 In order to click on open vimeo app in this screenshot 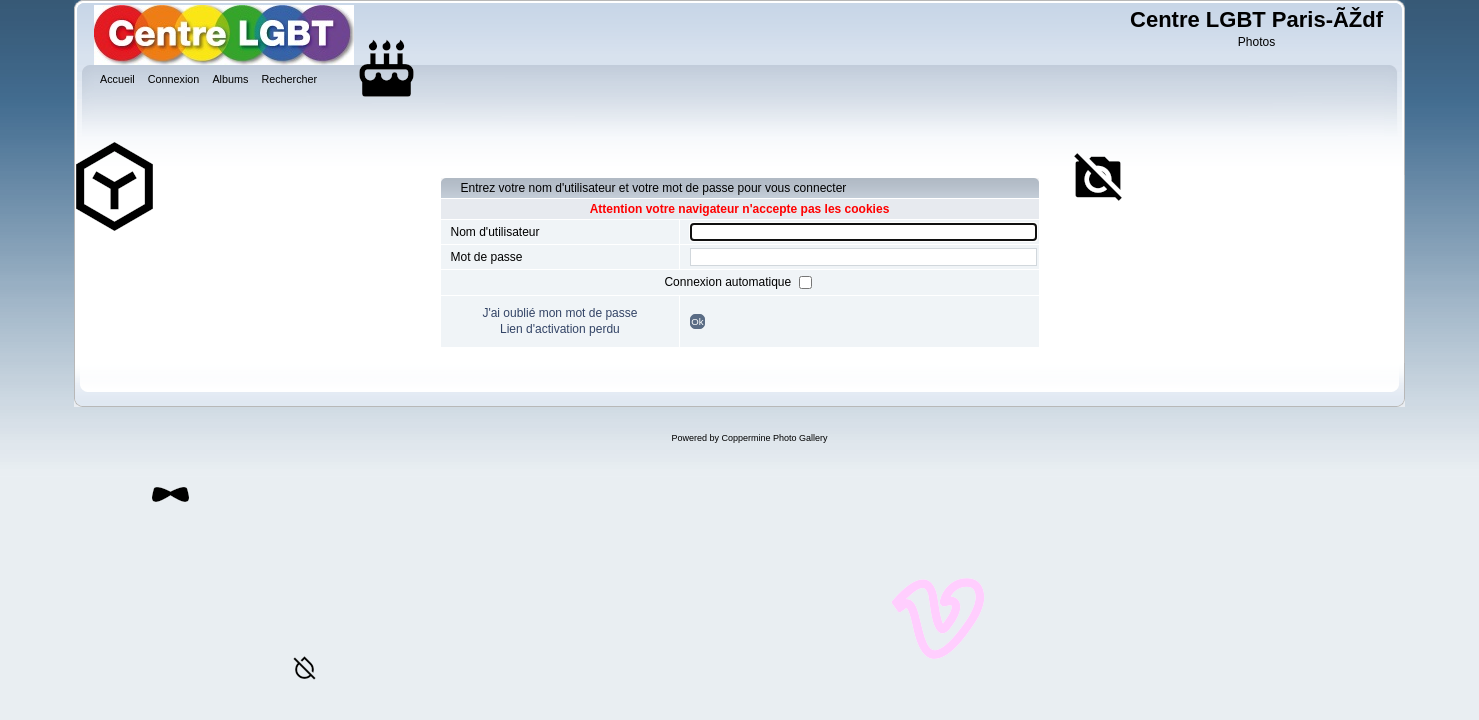, I will do `click(940, 617)`.